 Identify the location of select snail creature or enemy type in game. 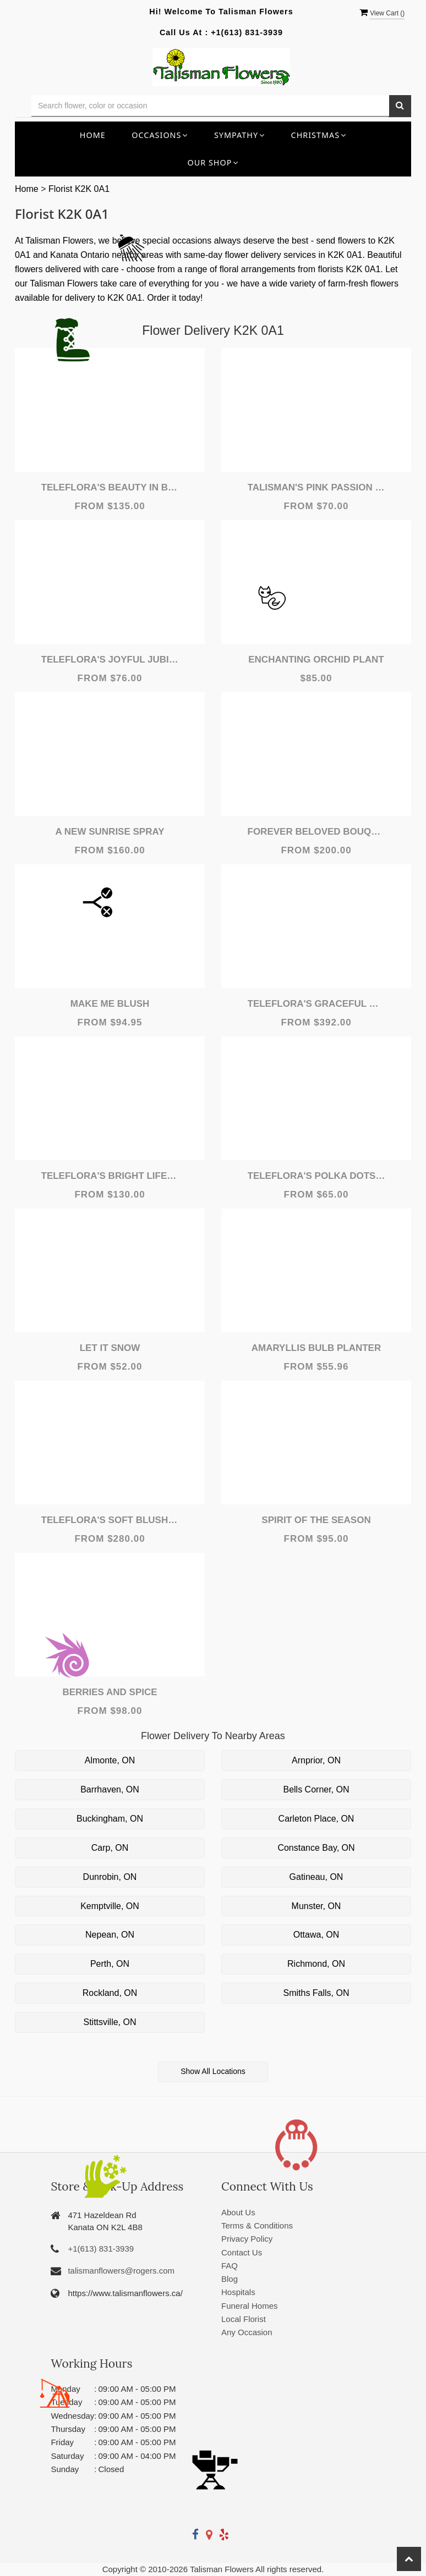
(68, 1655).